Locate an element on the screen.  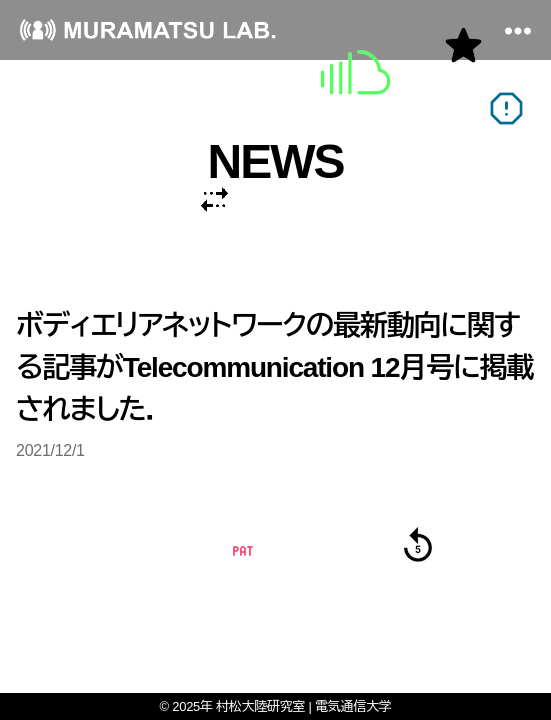
add item to favorites is located at coordinates (463, 45).